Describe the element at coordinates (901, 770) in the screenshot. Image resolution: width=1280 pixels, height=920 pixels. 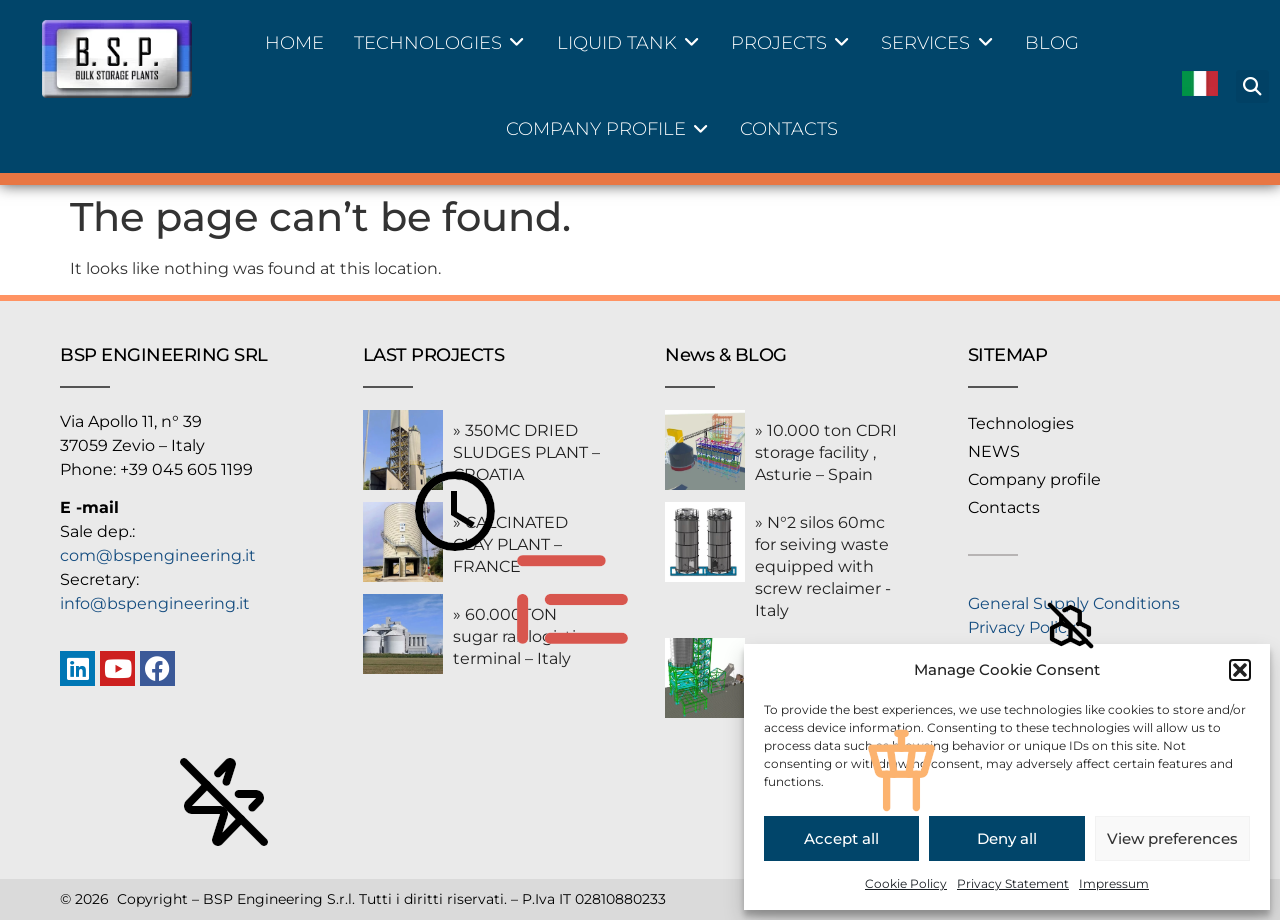
I see `access air traffic control features` at that location.